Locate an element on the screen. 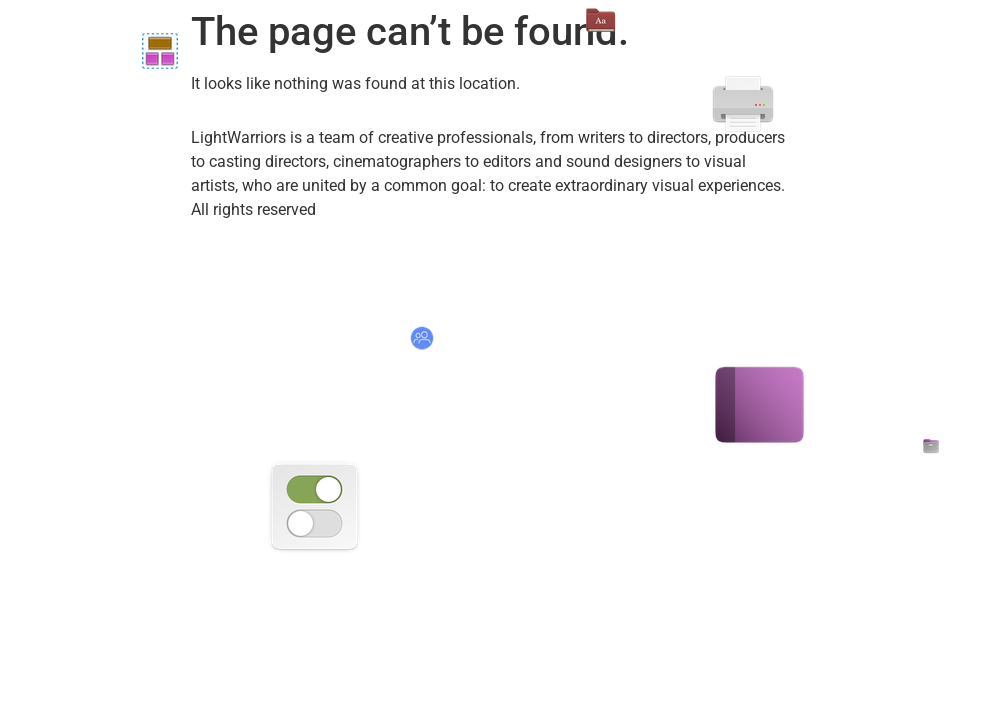 Image resolution: width=982 pixels, height=720 pixels. select all items in the current view is located at coordinates (160, 51).